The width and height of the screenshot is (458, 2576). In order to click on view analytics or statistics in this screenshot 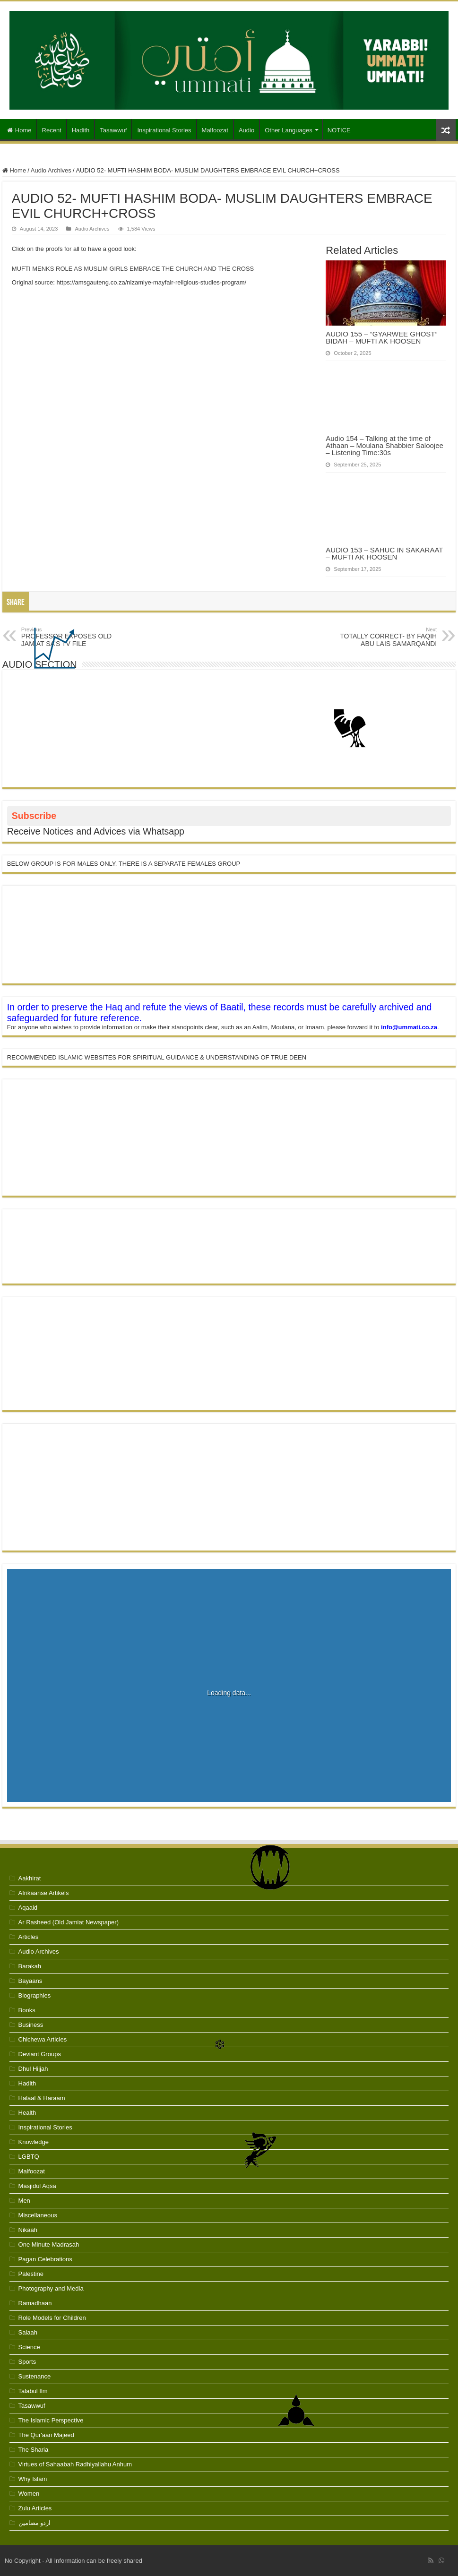, I will do `click(54, 648)`.